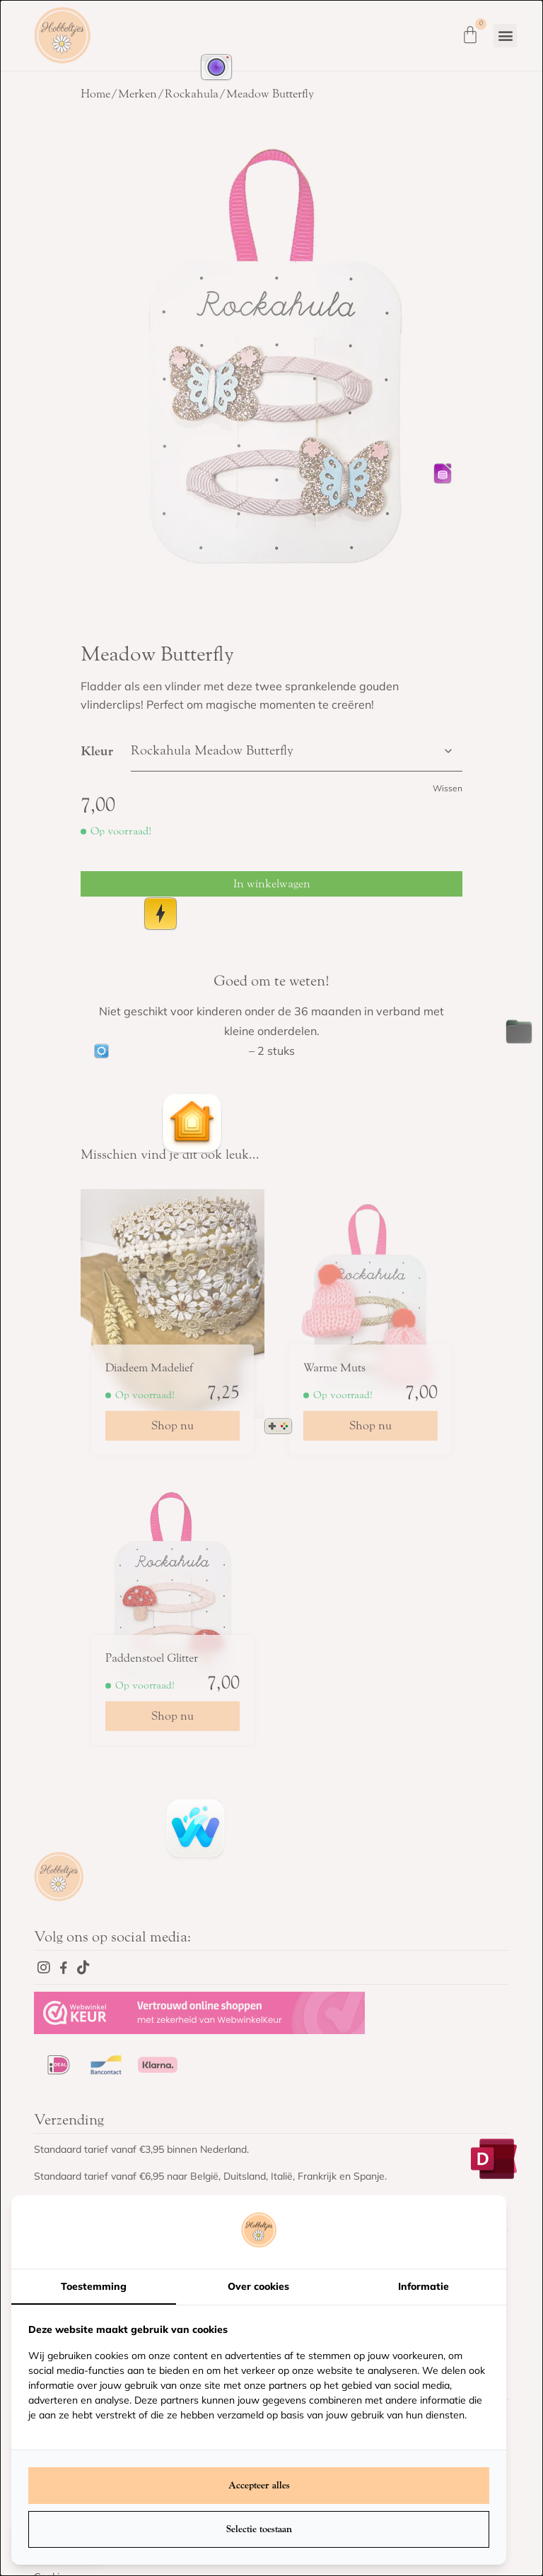  I want to click on open folder to view contents, so click(519, 1032).